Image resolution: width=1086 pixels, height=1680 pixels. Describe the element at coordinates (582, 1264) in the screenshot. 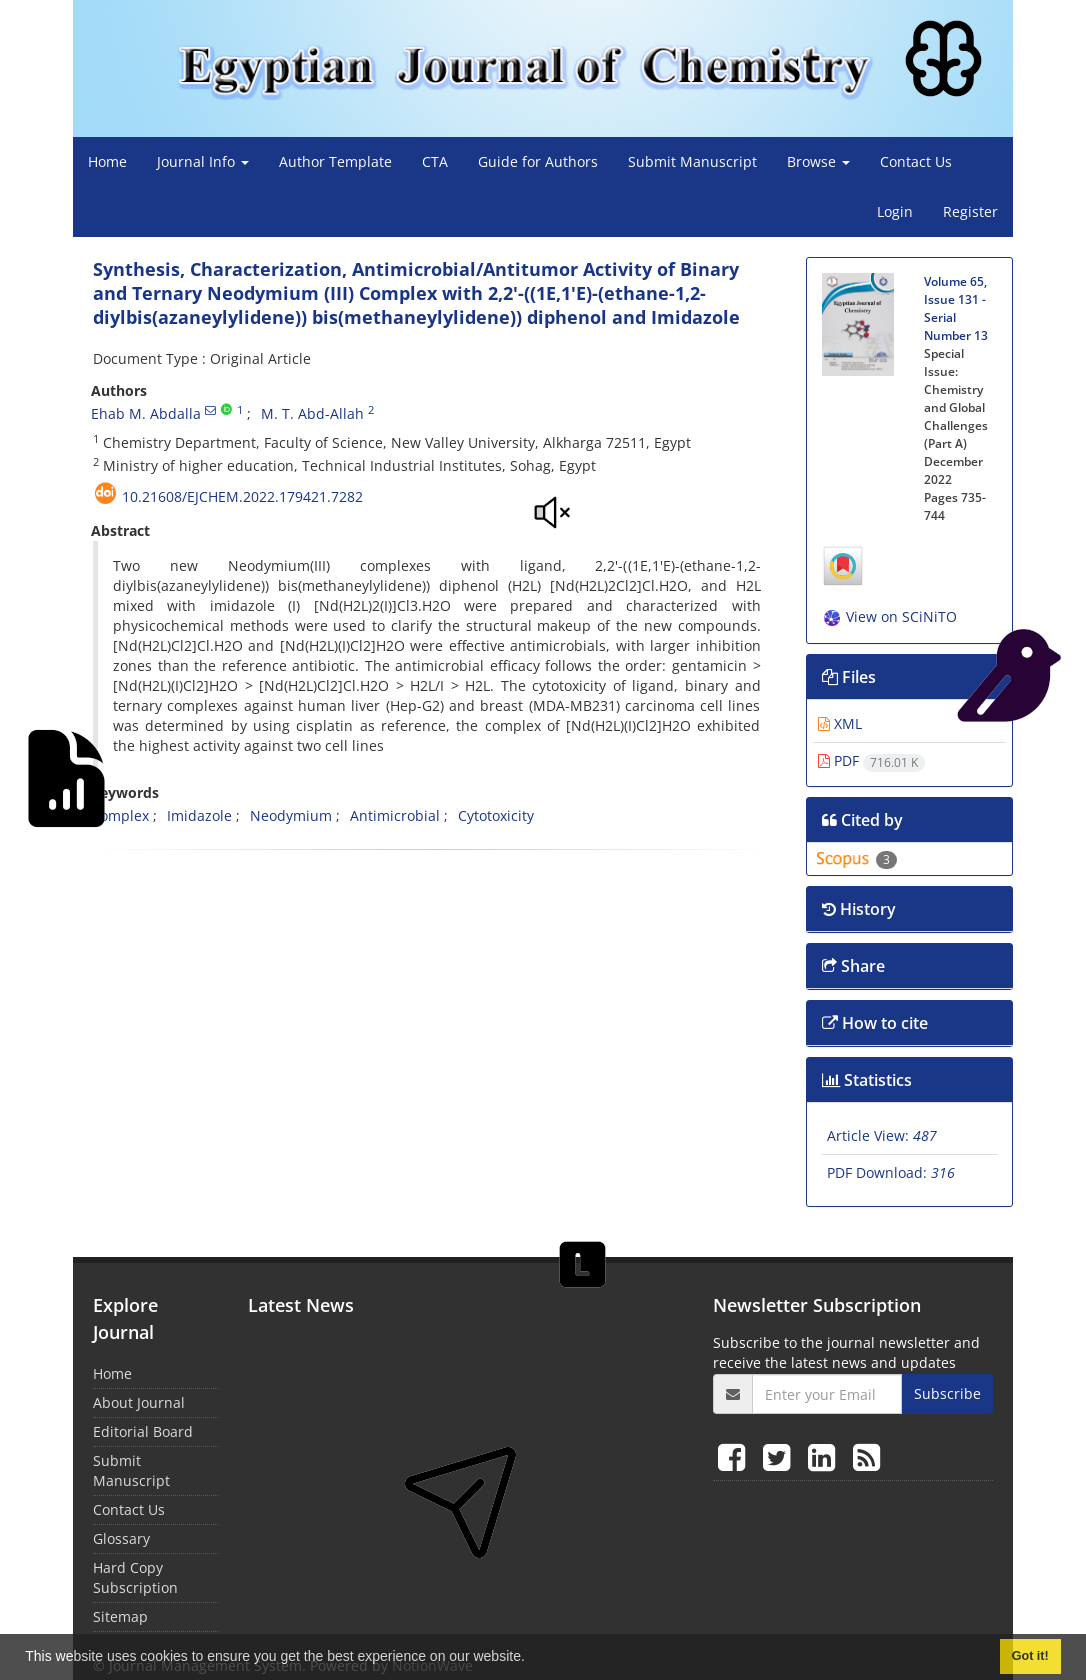

I see `indicates an item or category labeled "L"` at that location.